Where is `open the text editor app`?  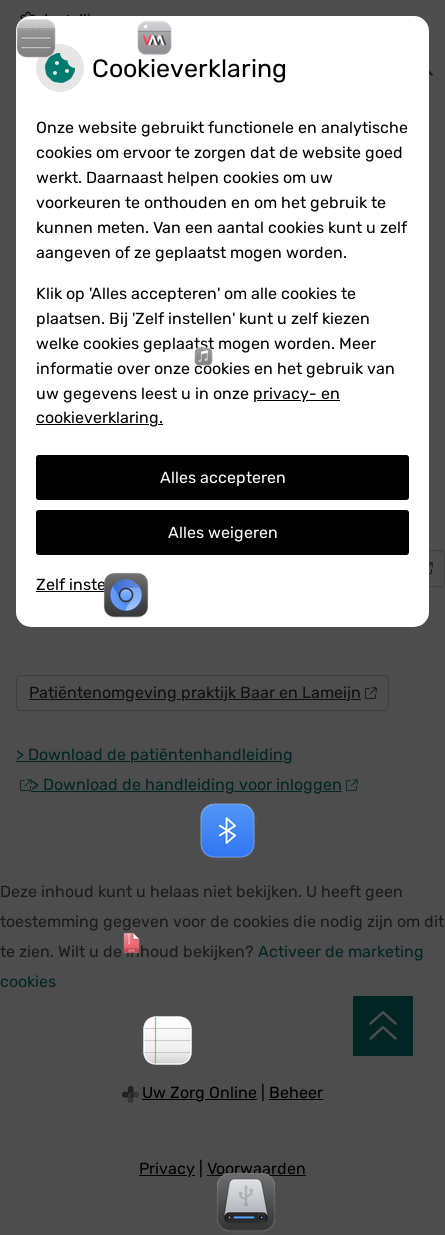
open the text editor app is located at coordinates (167, 1040).